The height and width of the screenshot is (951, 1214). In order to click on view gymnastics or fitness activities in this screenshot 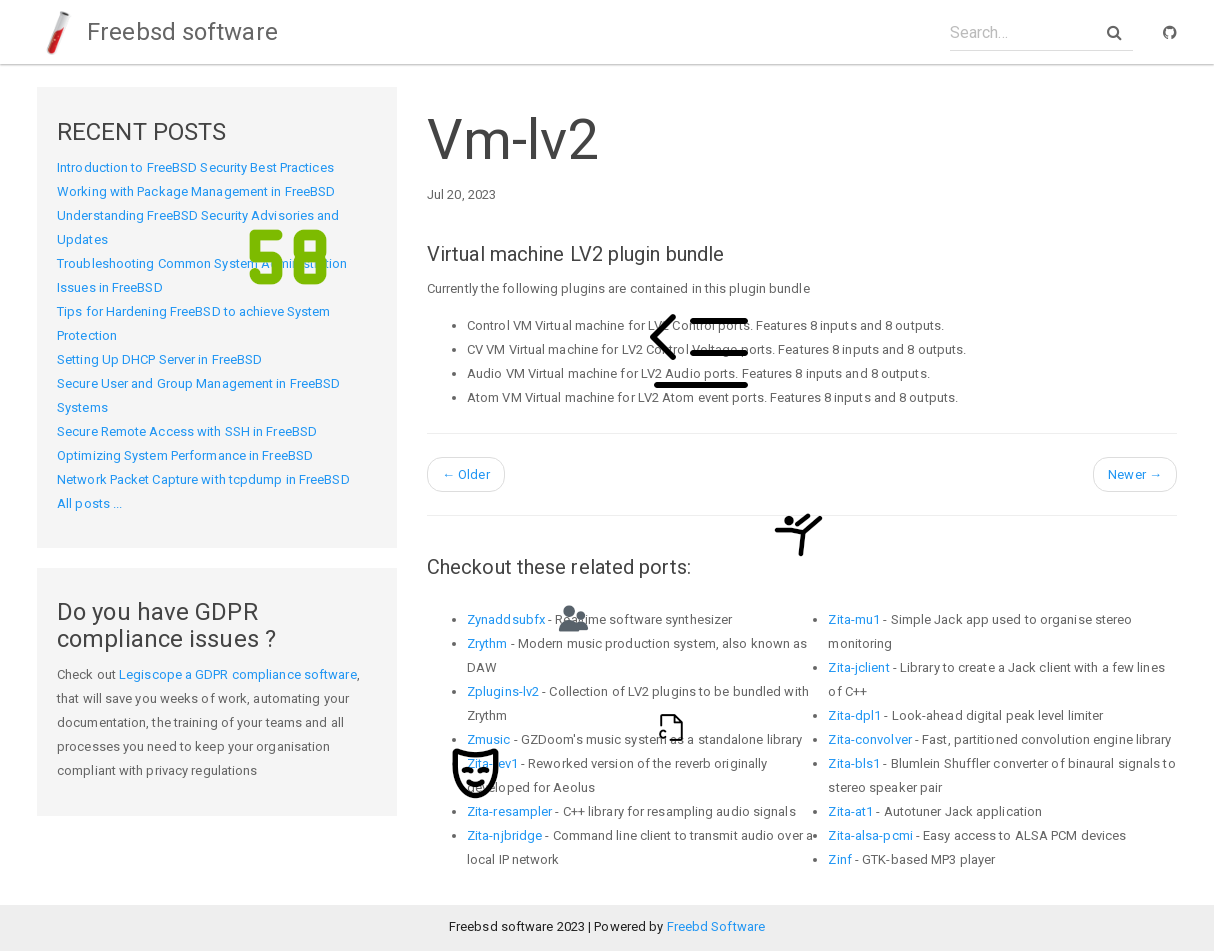, I will do `click(798, 532)`.